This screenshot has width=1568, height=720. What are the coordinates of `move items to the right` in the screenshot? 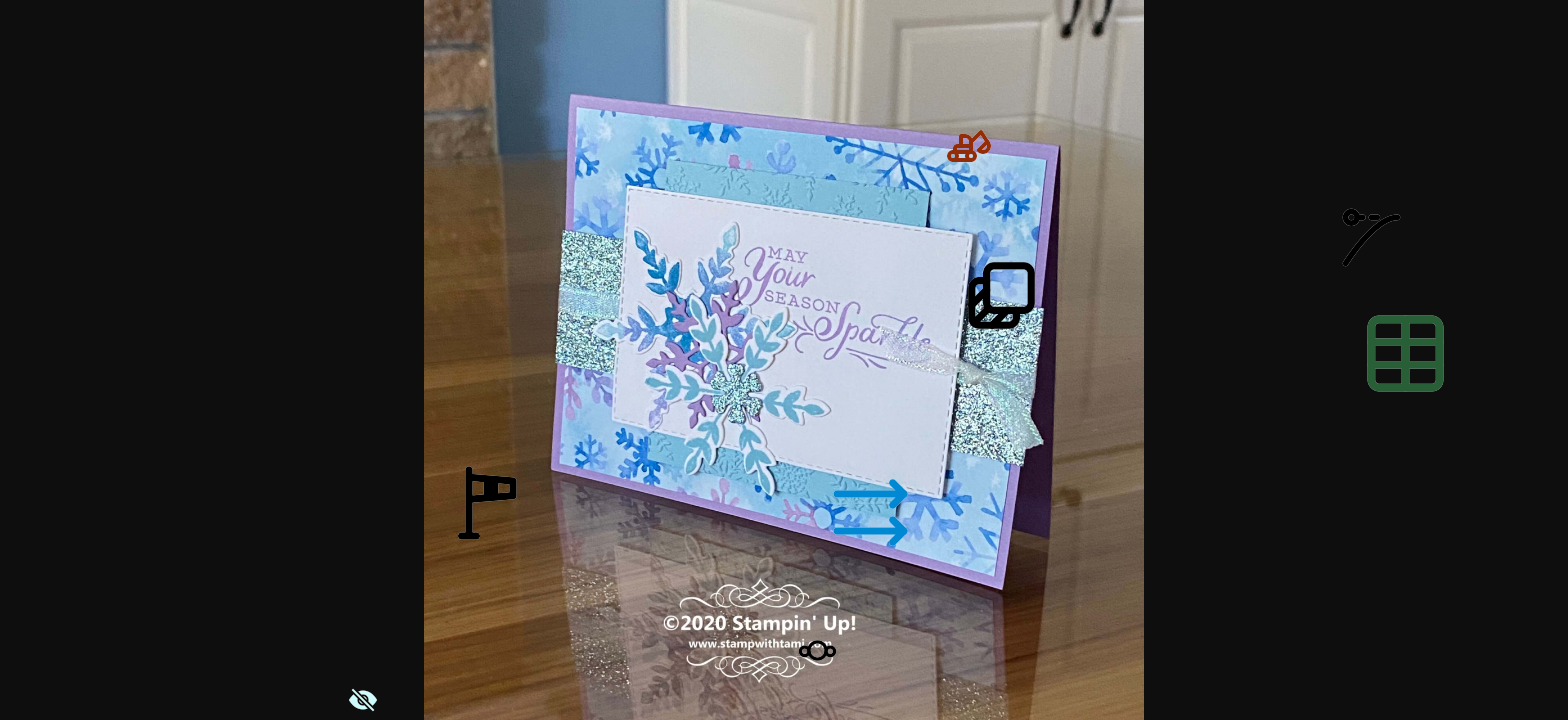 It's located at (870, 512).